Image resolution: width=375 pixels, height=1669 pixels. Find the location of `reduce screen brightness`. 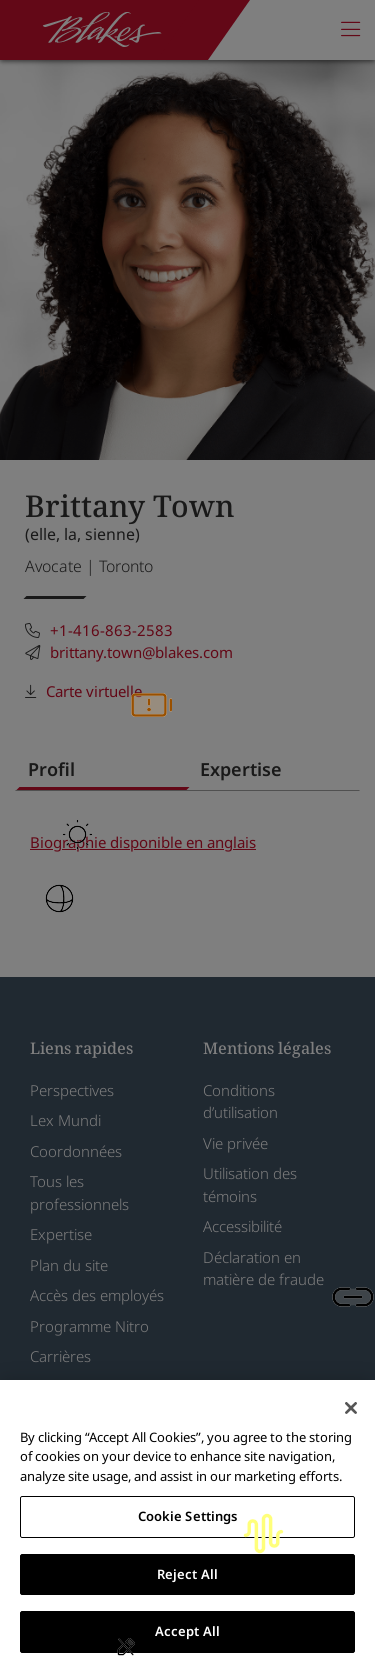

reduce screen brightness is located at coordinates (77, 834).